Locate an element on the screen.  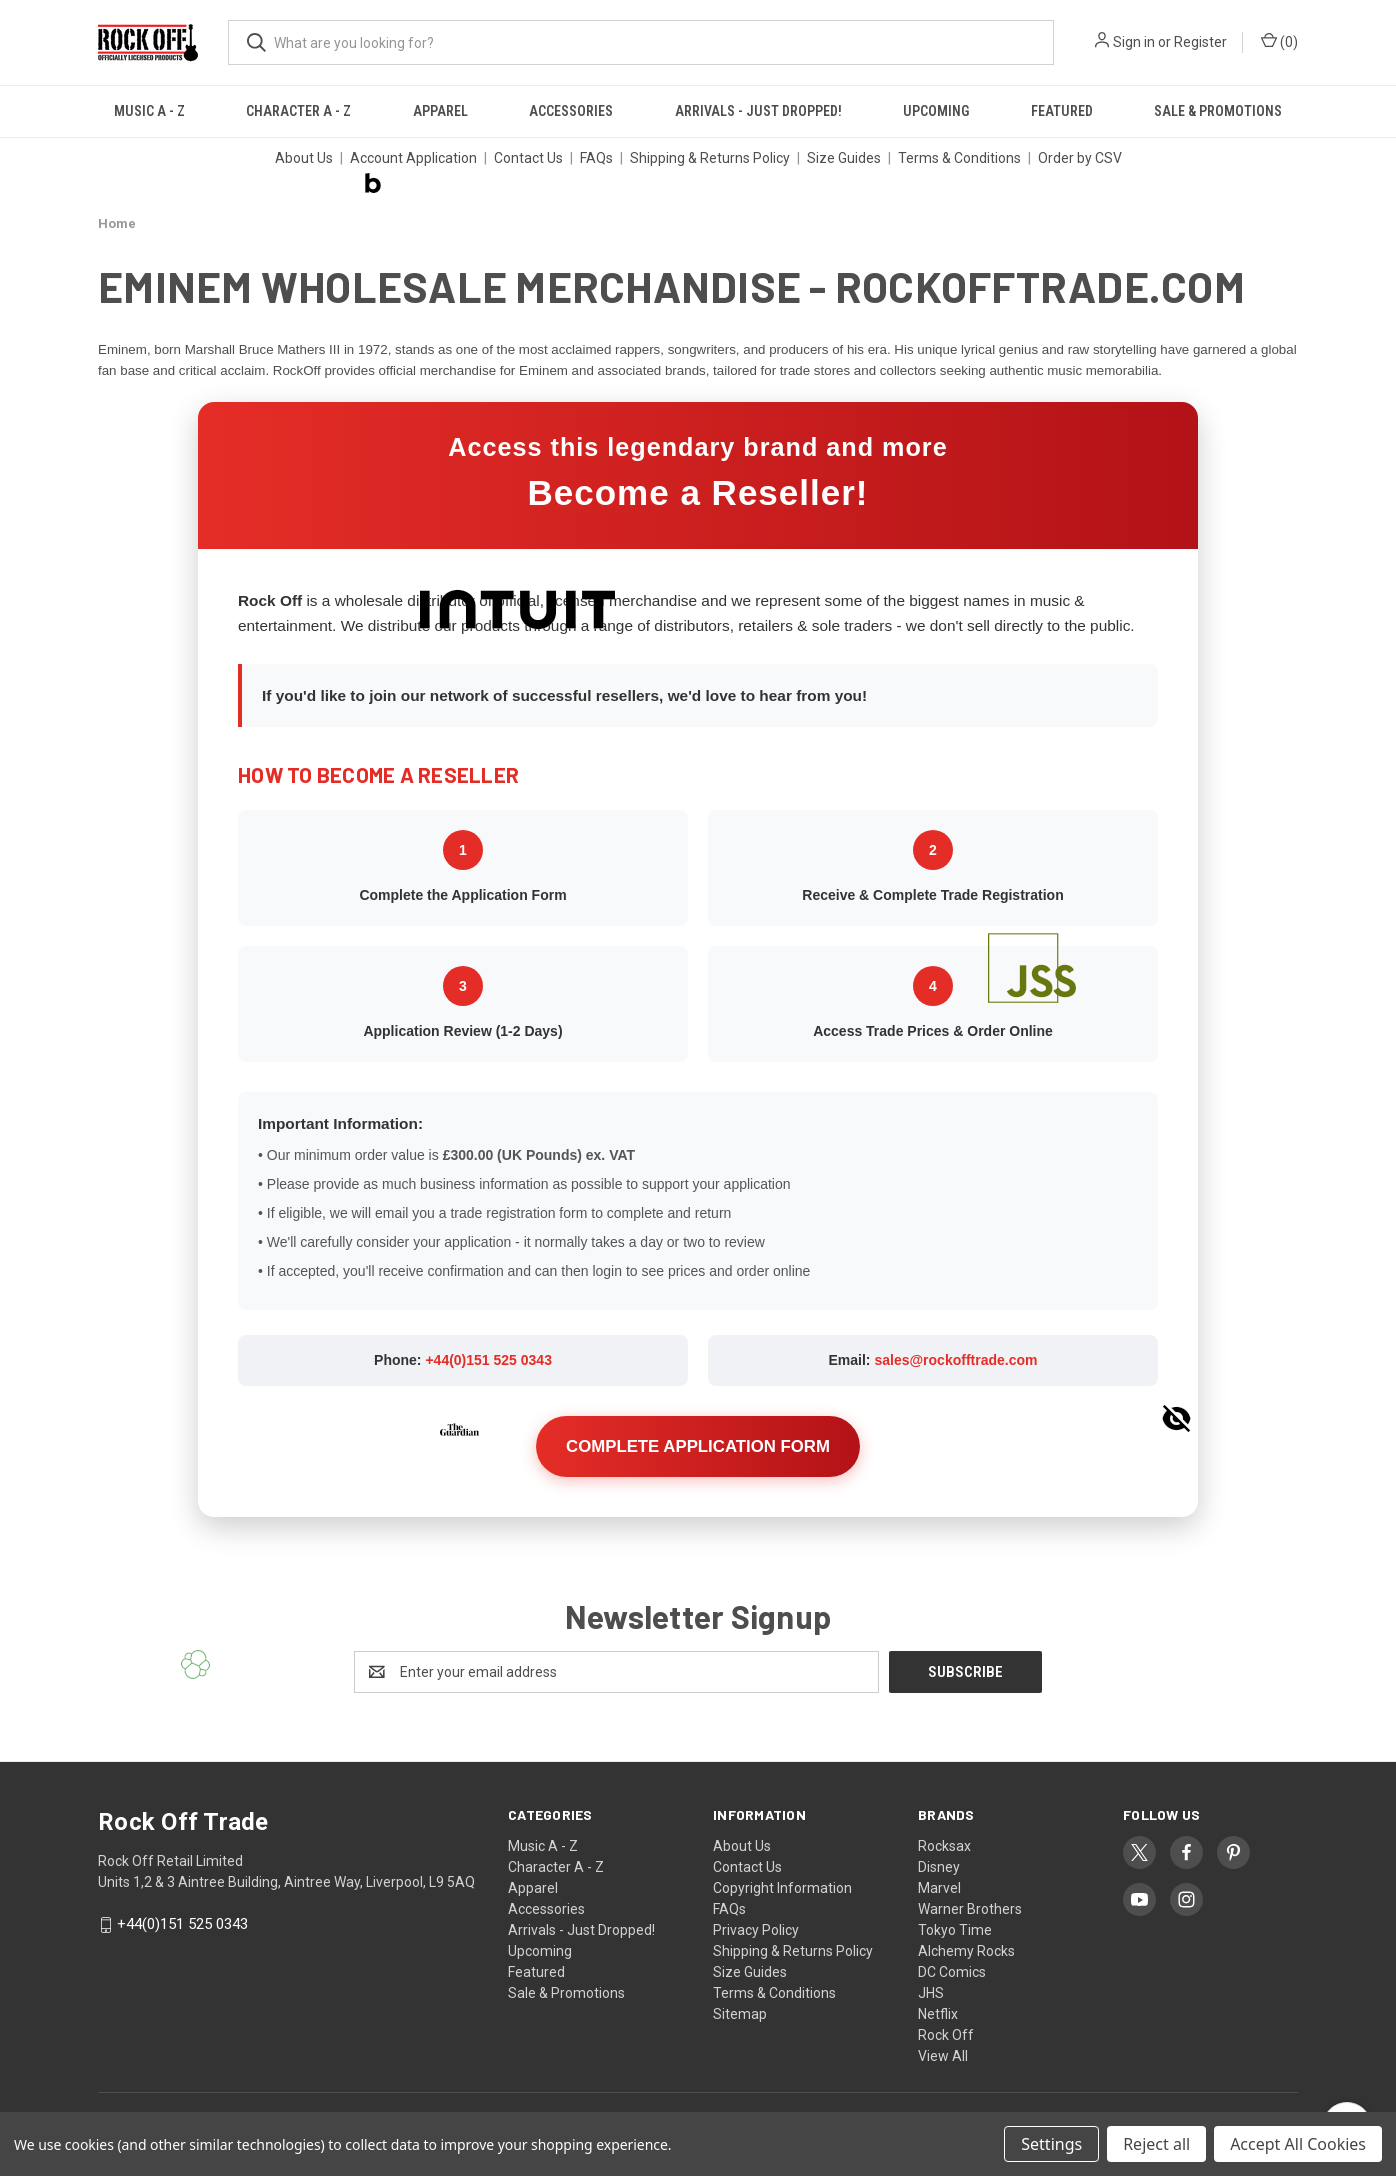
intuit company logo is located at coordinates (517, 609).